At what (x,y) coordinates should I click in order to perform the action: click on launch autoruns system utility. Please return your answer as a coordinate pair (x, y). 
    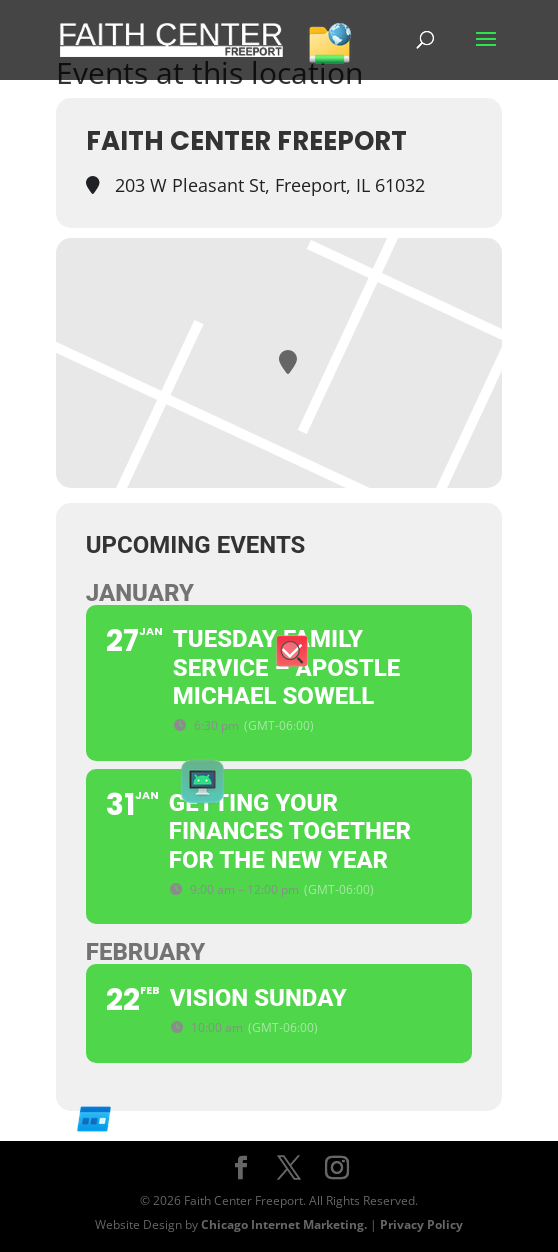
    Looking at the image, I should click on (94, 1119).